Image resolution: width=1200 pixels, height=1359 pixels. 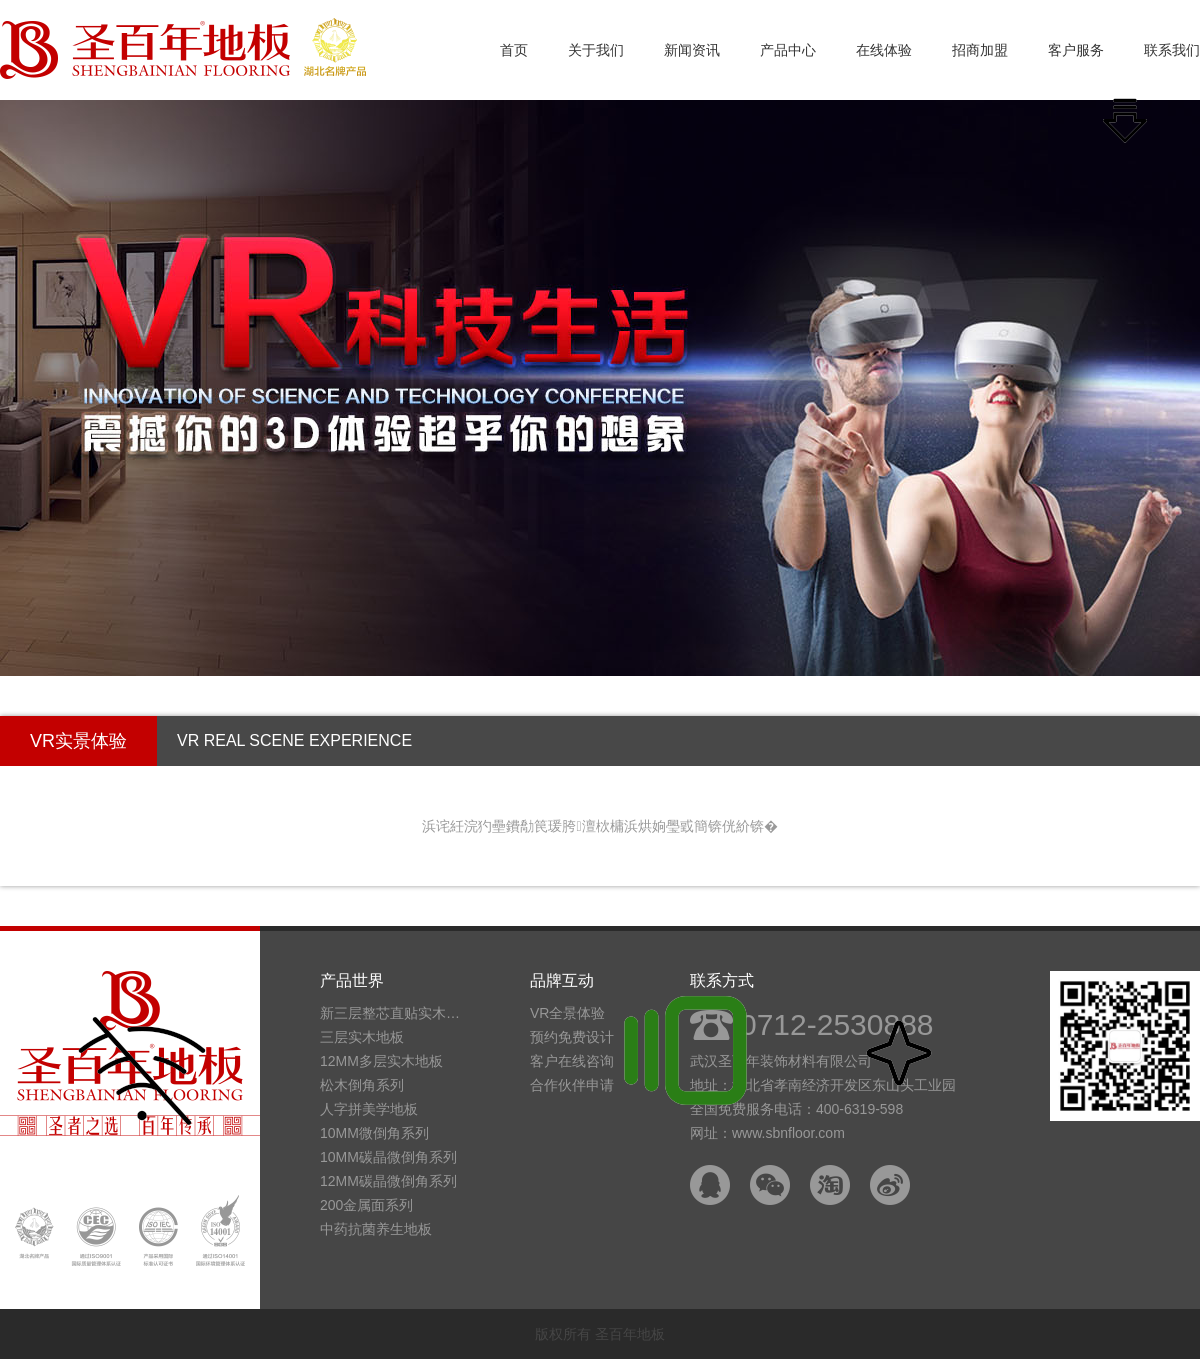 What do you see at coordinates (899, 1053) in the screenshot?
I see `indicates a sparkle or highlight effect` at bounding box center [899, 1053].